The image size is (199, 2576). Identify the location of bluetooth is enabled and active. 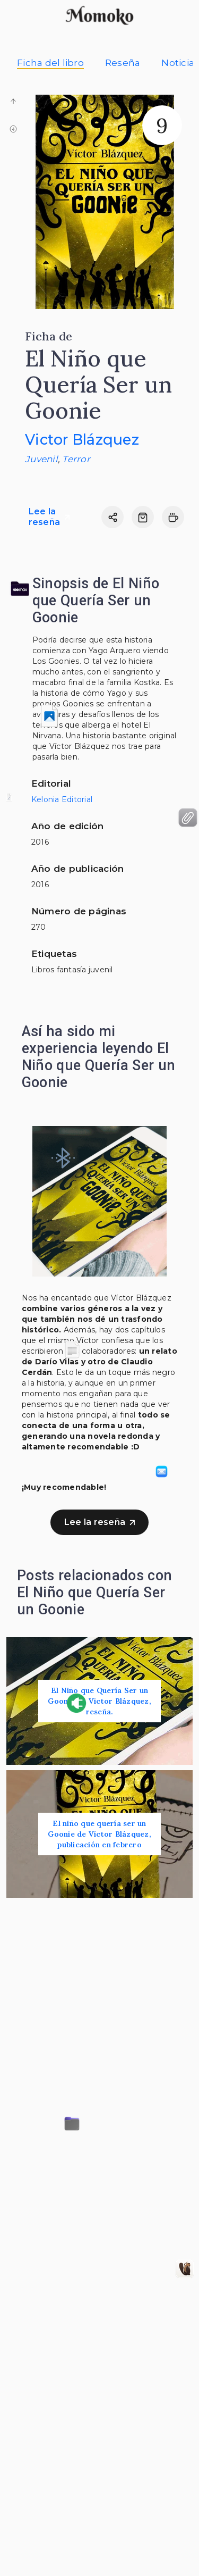
(63, 1158).